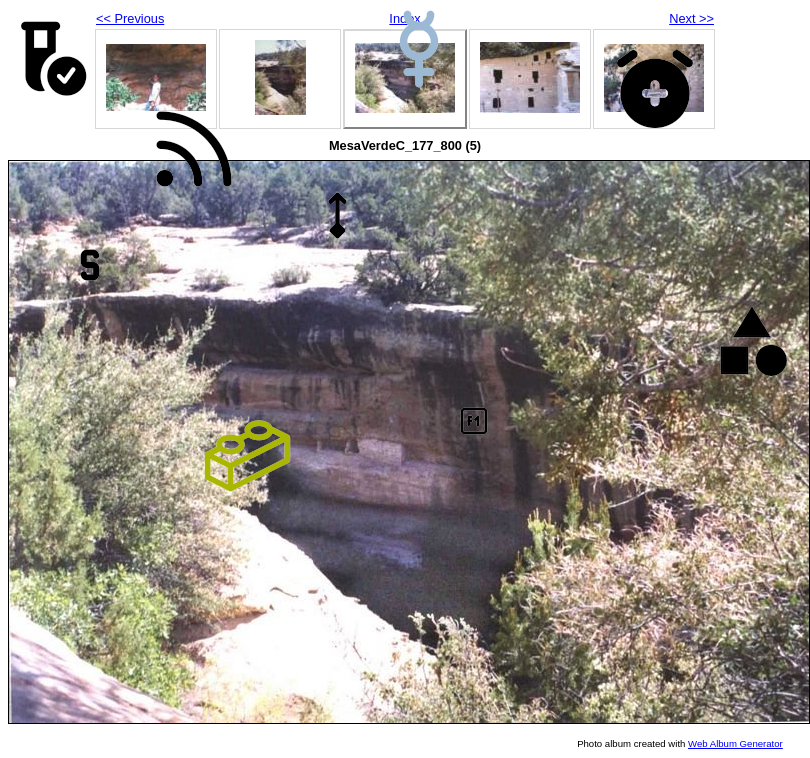 The width and height of the screenshot is (810, 758). Describe the element at coordinates (655, 89) in the screenshot. I see `add a new alarm` at that location.